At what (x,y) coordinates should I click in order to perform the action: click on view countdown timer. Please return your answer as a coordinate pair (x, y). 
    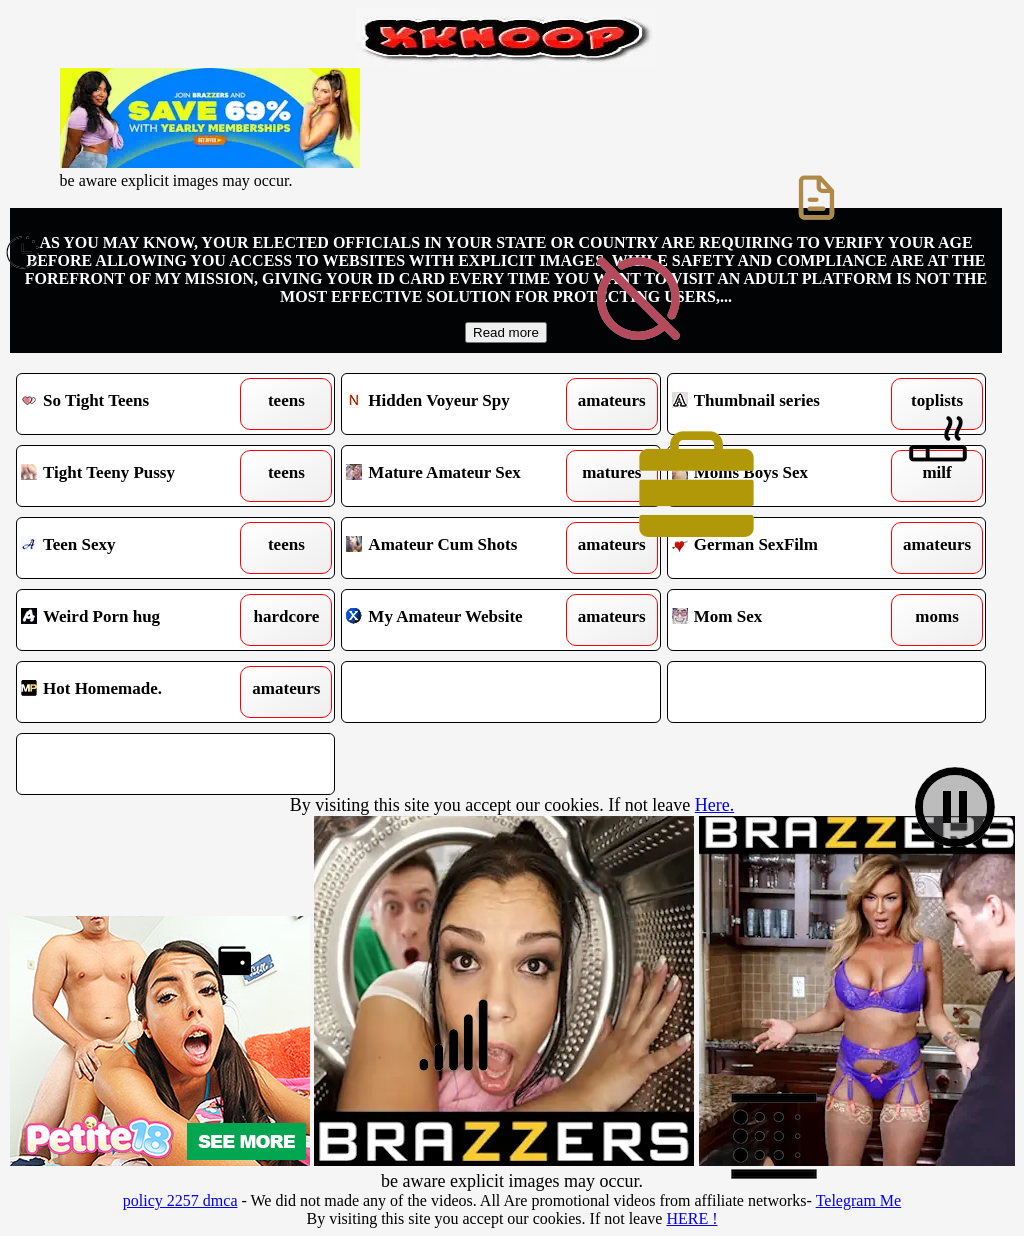
    Looking at the image, I should click on (22, 252).